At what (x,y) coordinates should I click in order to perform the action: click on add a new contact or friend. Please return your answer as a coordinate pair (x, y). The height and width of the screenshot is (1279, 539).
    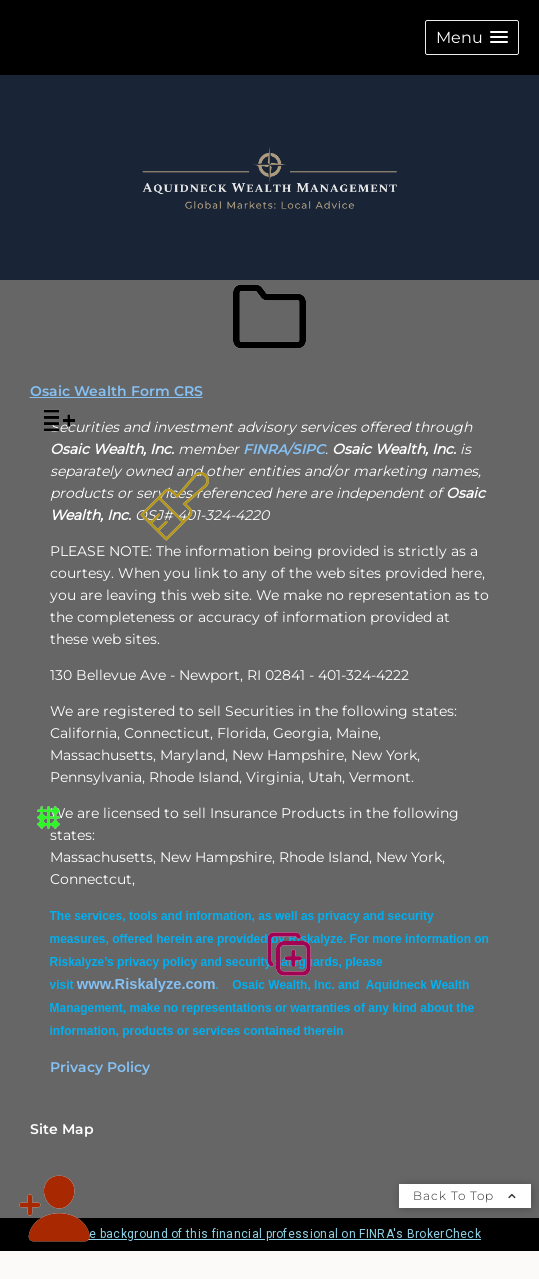
    Looking at the image, I should click on (54, 1208).